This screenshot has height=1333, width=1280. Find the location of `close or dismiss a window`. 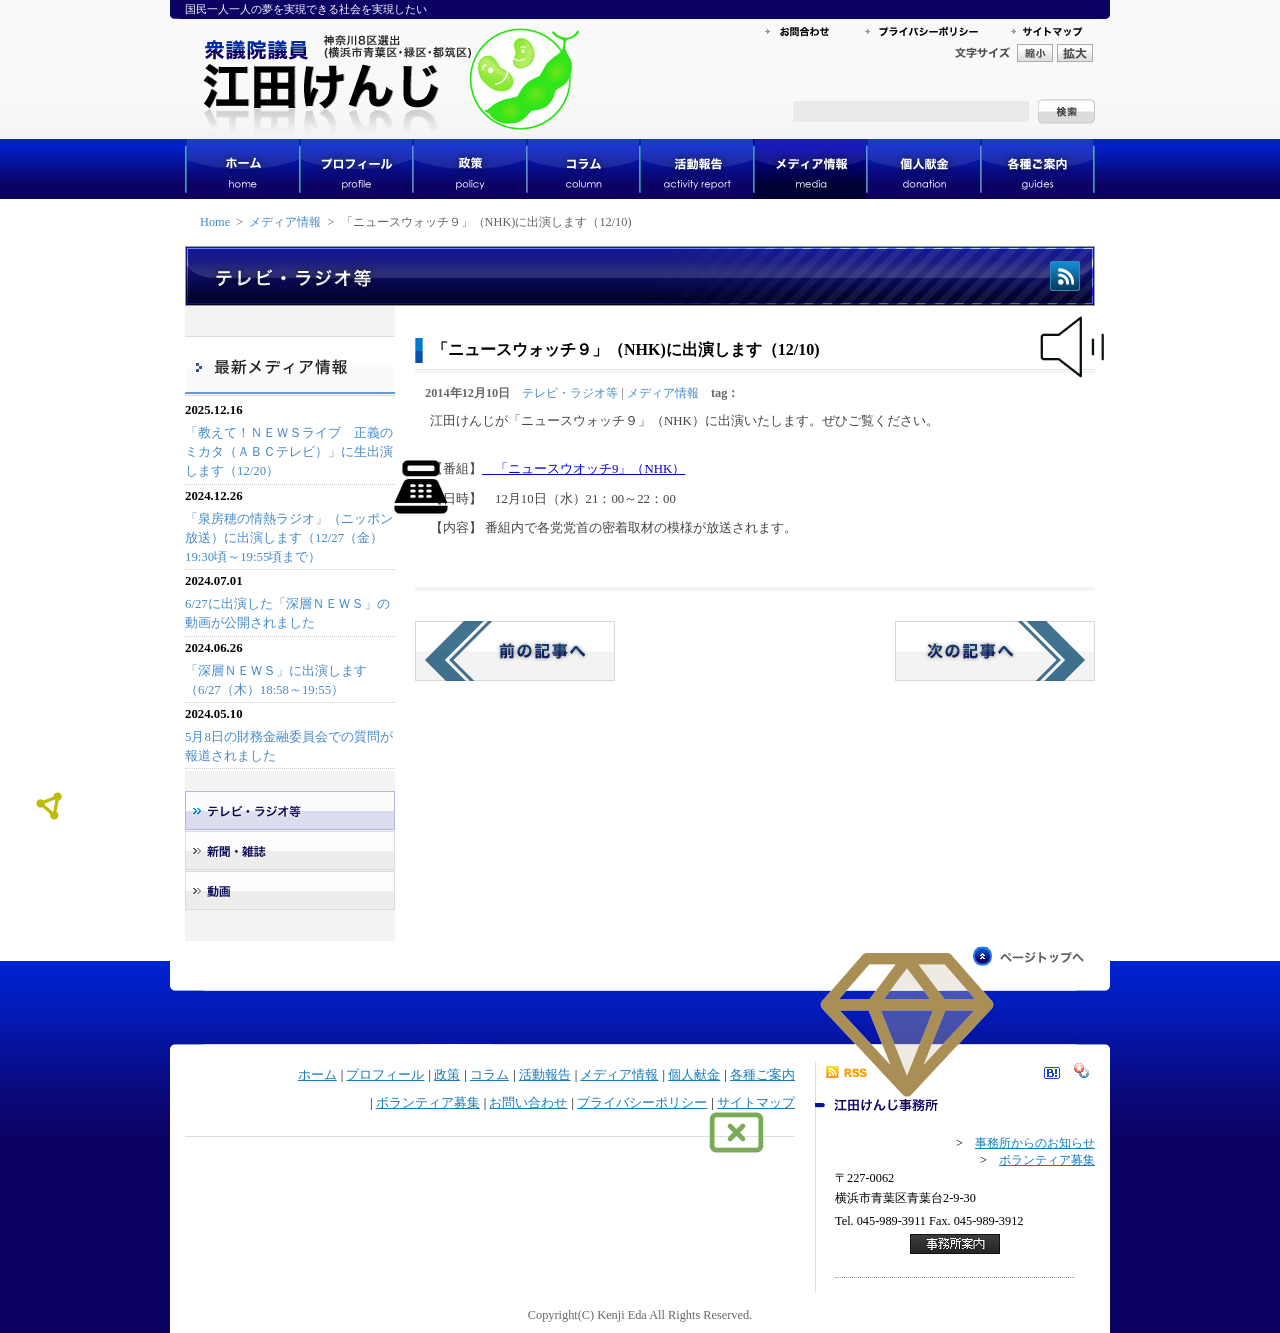

close or dismiss a window is located at coordinates (736, 1132).